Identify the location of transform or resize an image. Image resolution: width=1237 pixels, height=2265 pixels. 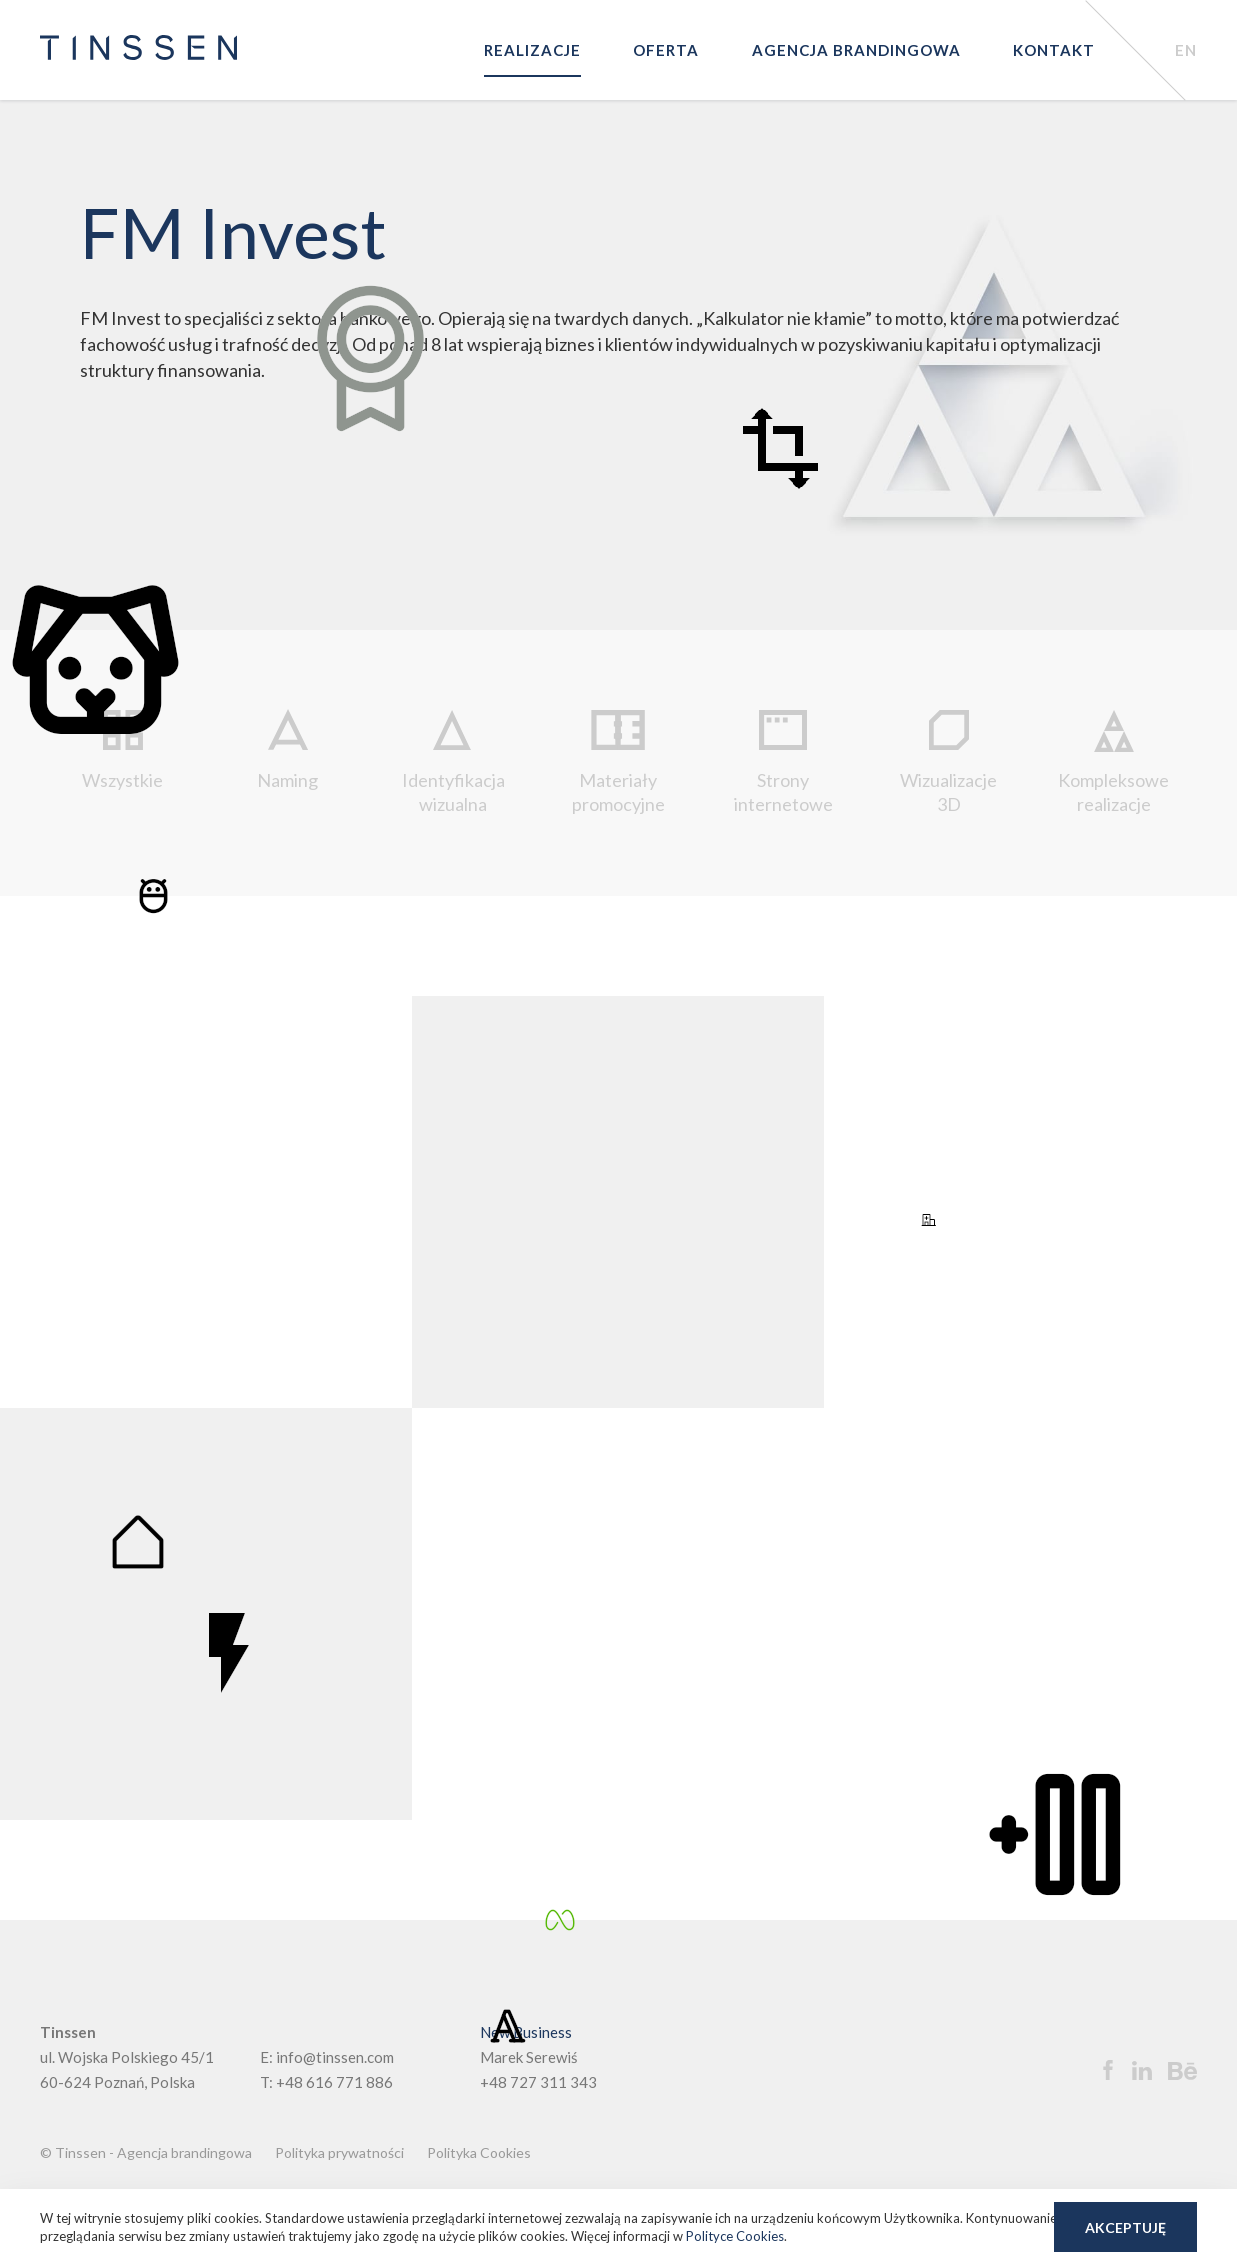
(780, 448).